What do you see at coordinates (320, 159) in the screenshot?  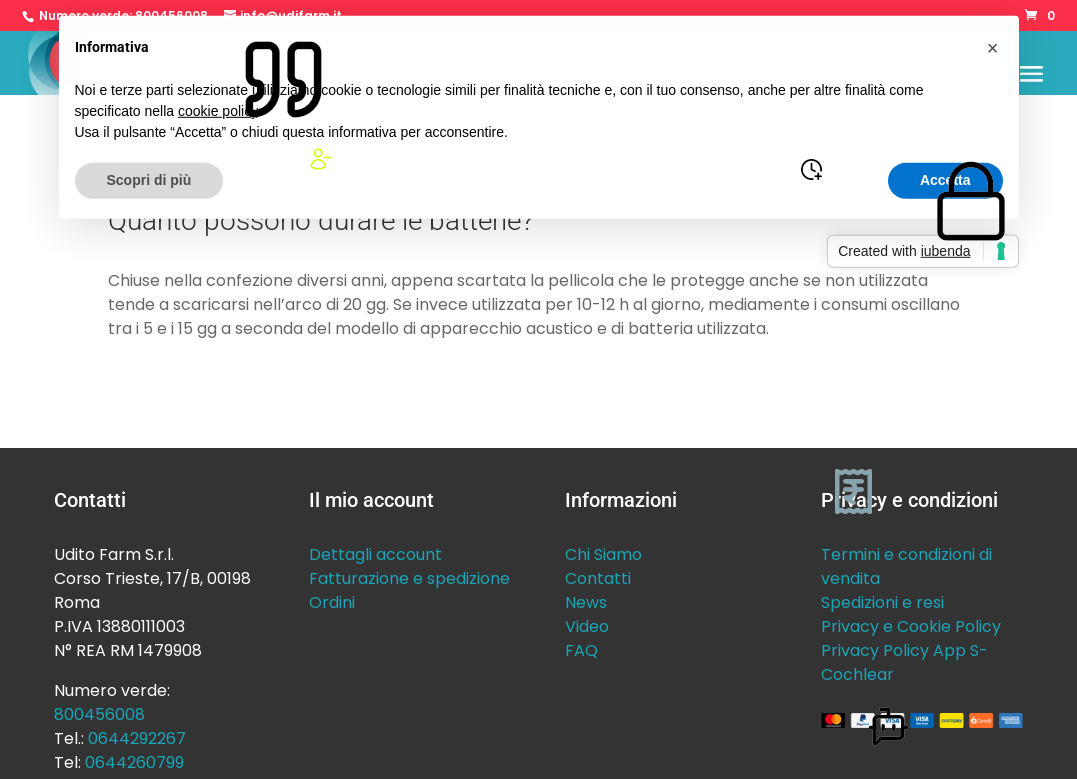 I see `remove a user or contact` at bounding box center [320, 159].